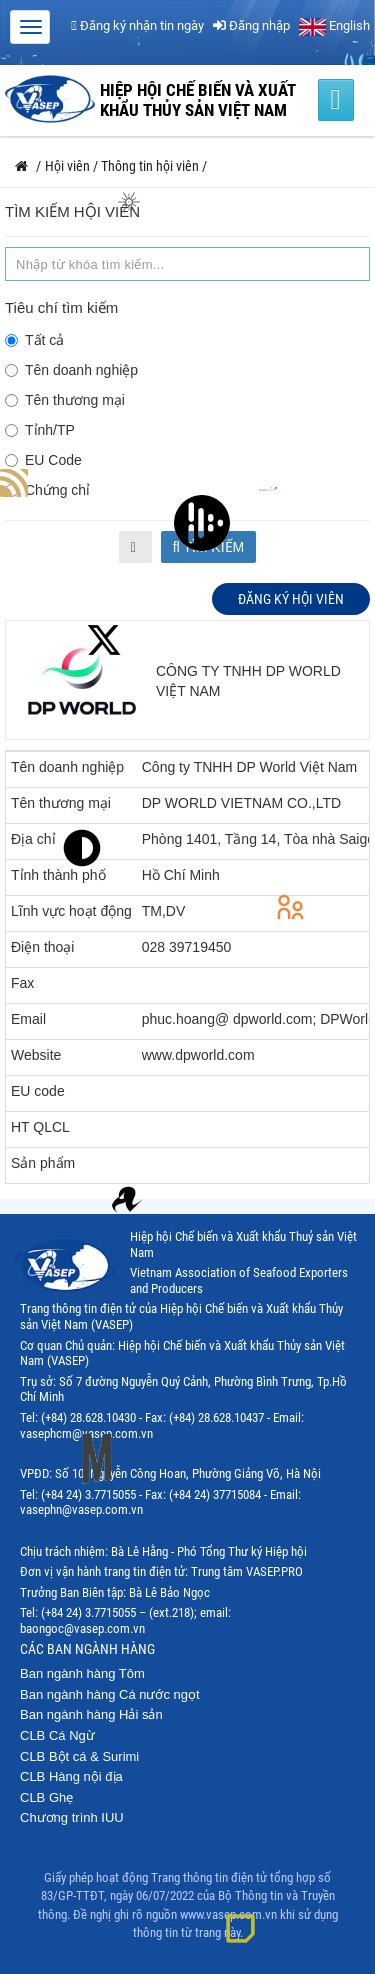  Describe the element at coordinates (240, 1928) in the screenshot. I see `create a new sticky note` at that location.